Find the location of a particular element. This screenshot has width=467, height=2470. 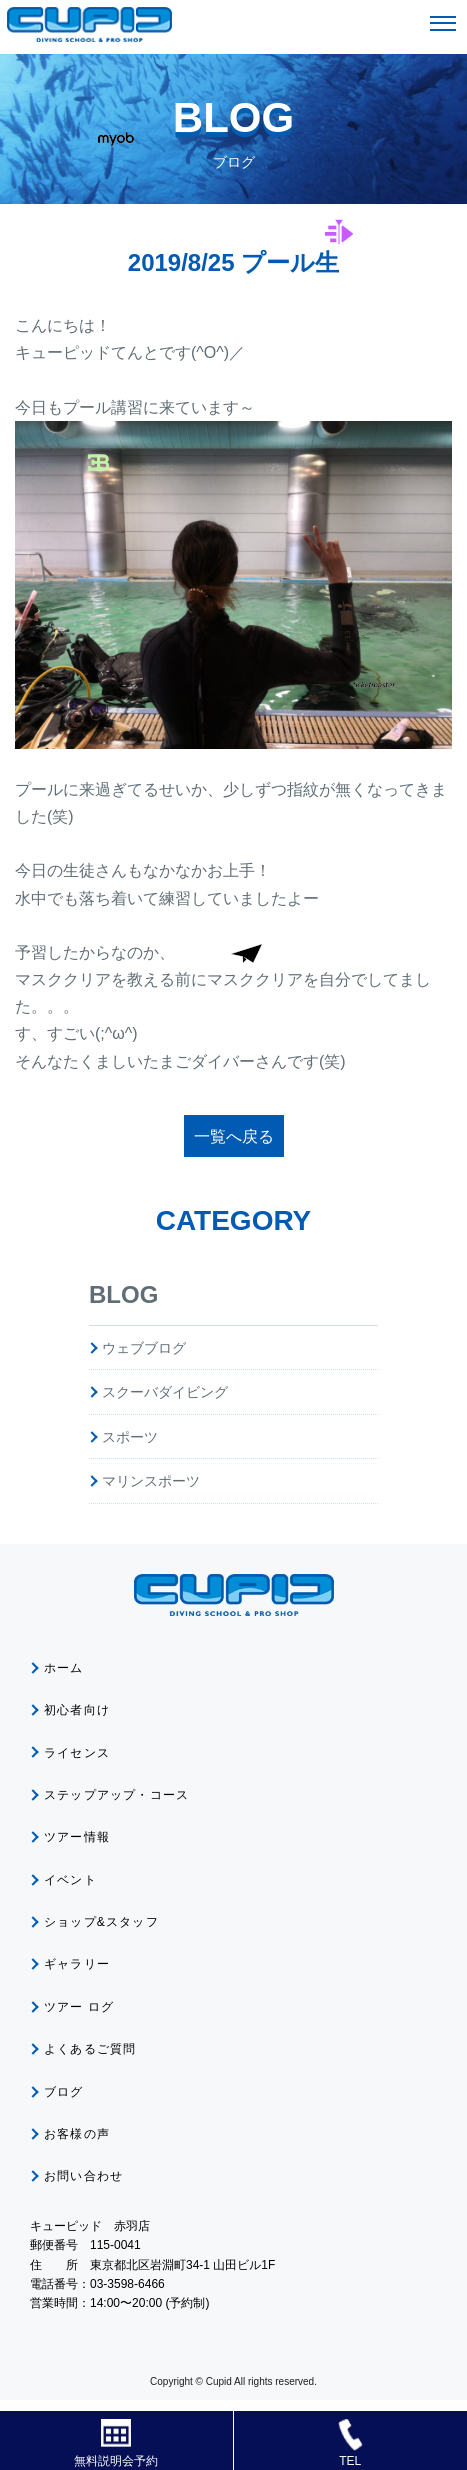

open the Ticketmaster app is located at coordinates (375, 684).